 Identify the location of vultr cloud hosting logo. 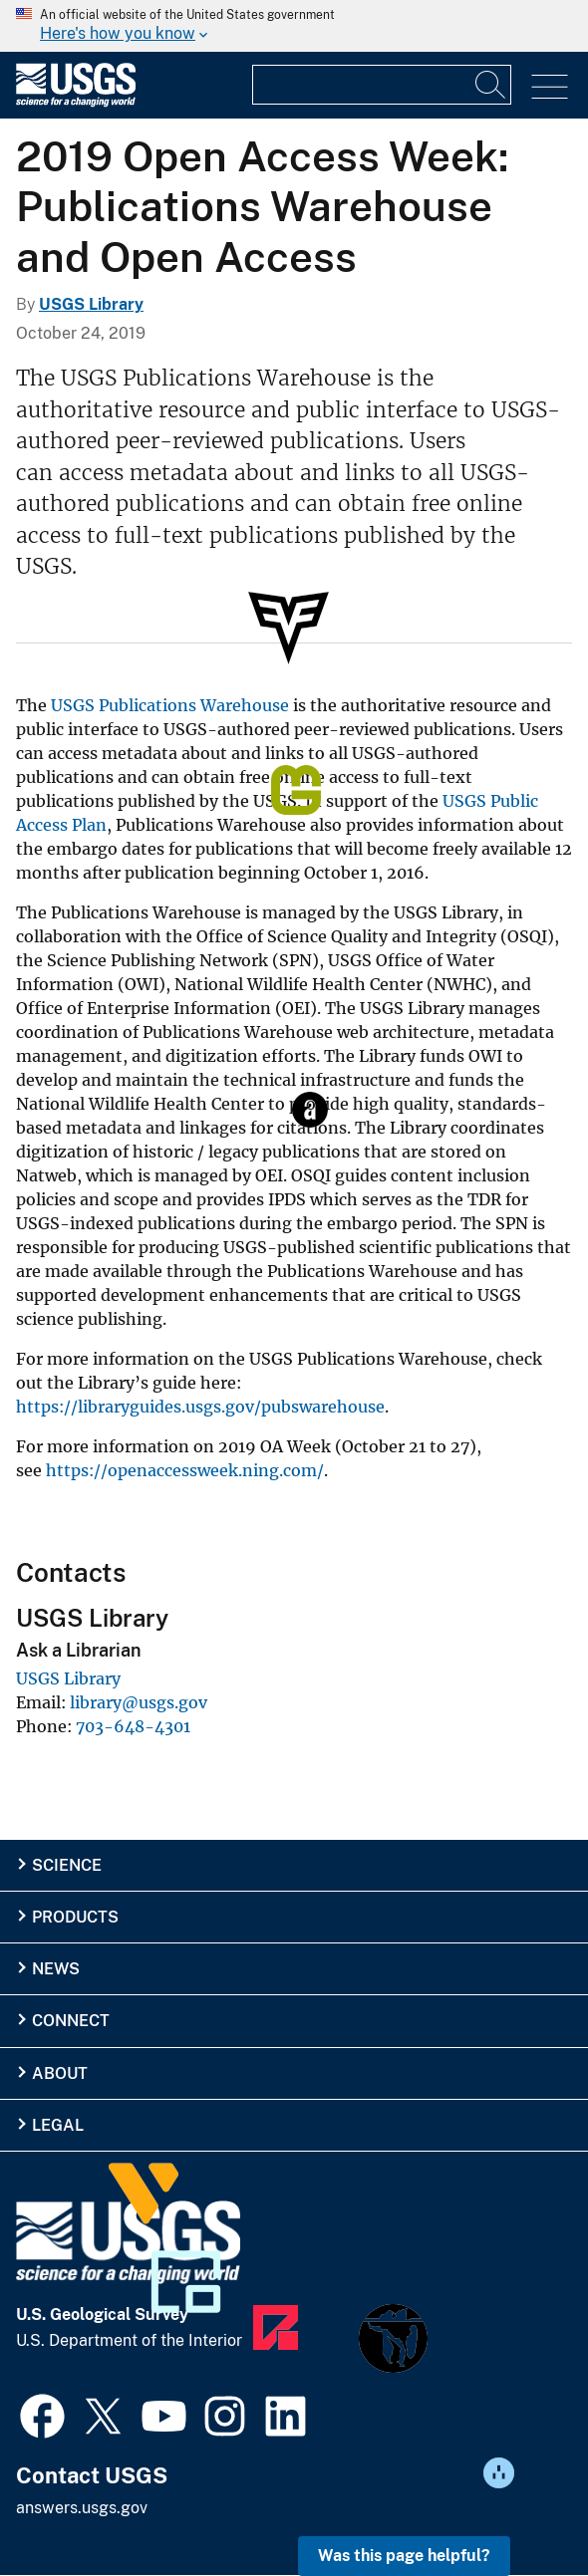
(144, 2193).